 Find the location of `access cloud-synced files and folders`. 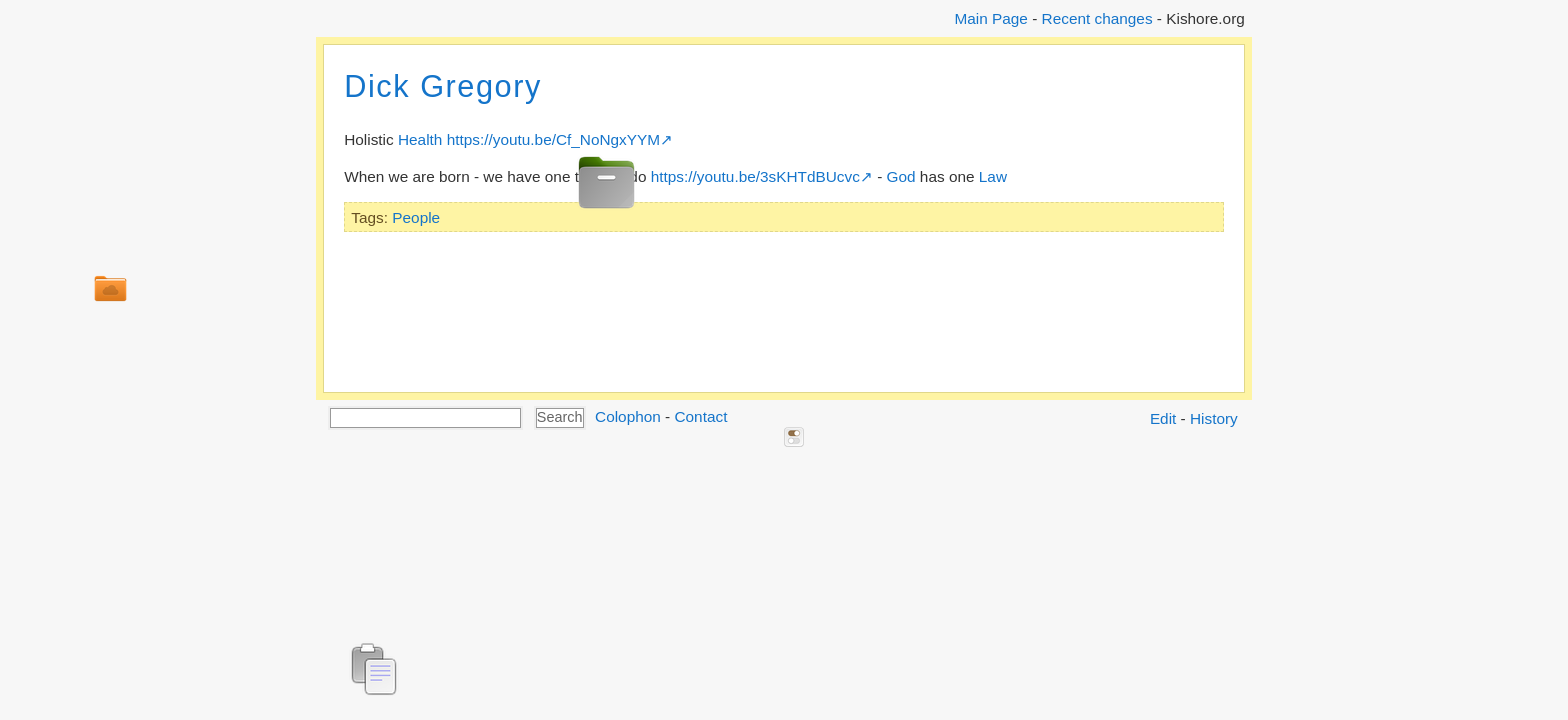

access cloud-synced files and folders is located at coordinates (110, 288).